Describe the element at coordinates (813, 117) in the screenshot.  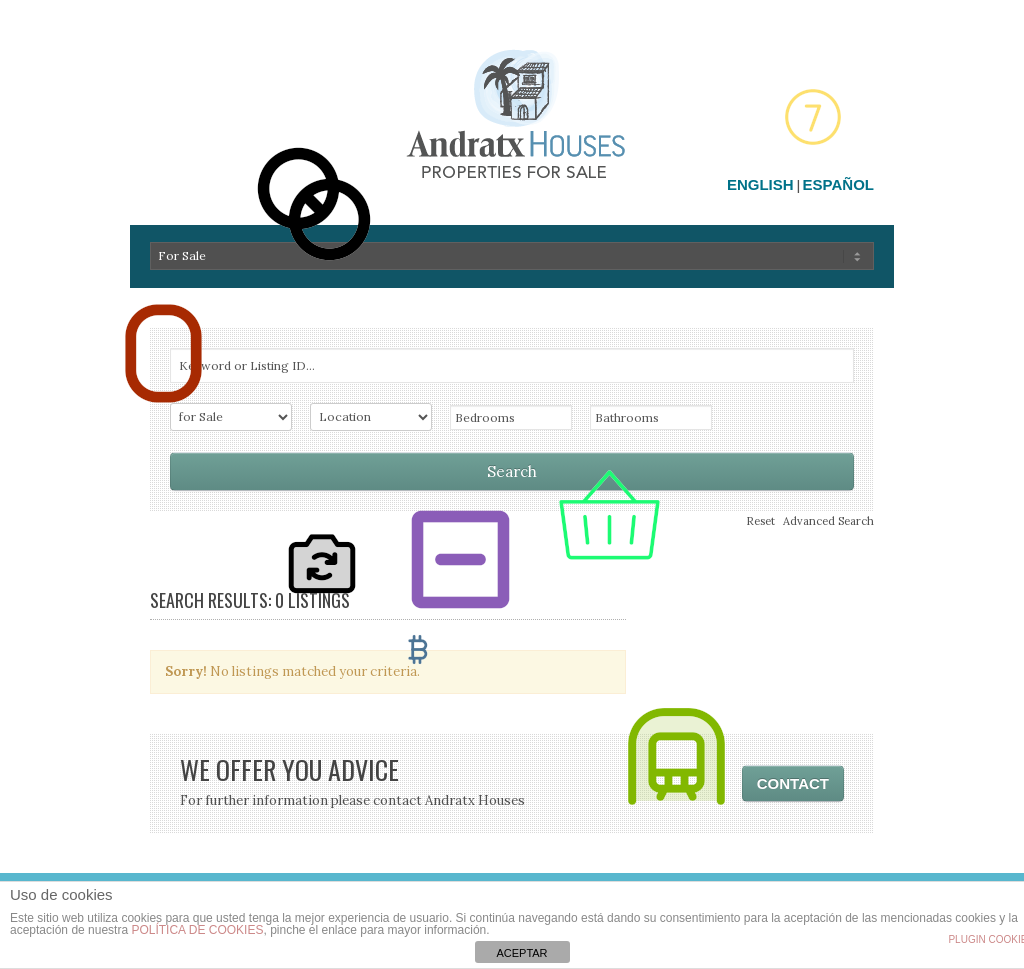
I see `indicates step 7 in a numbered sequence or process` at that location.